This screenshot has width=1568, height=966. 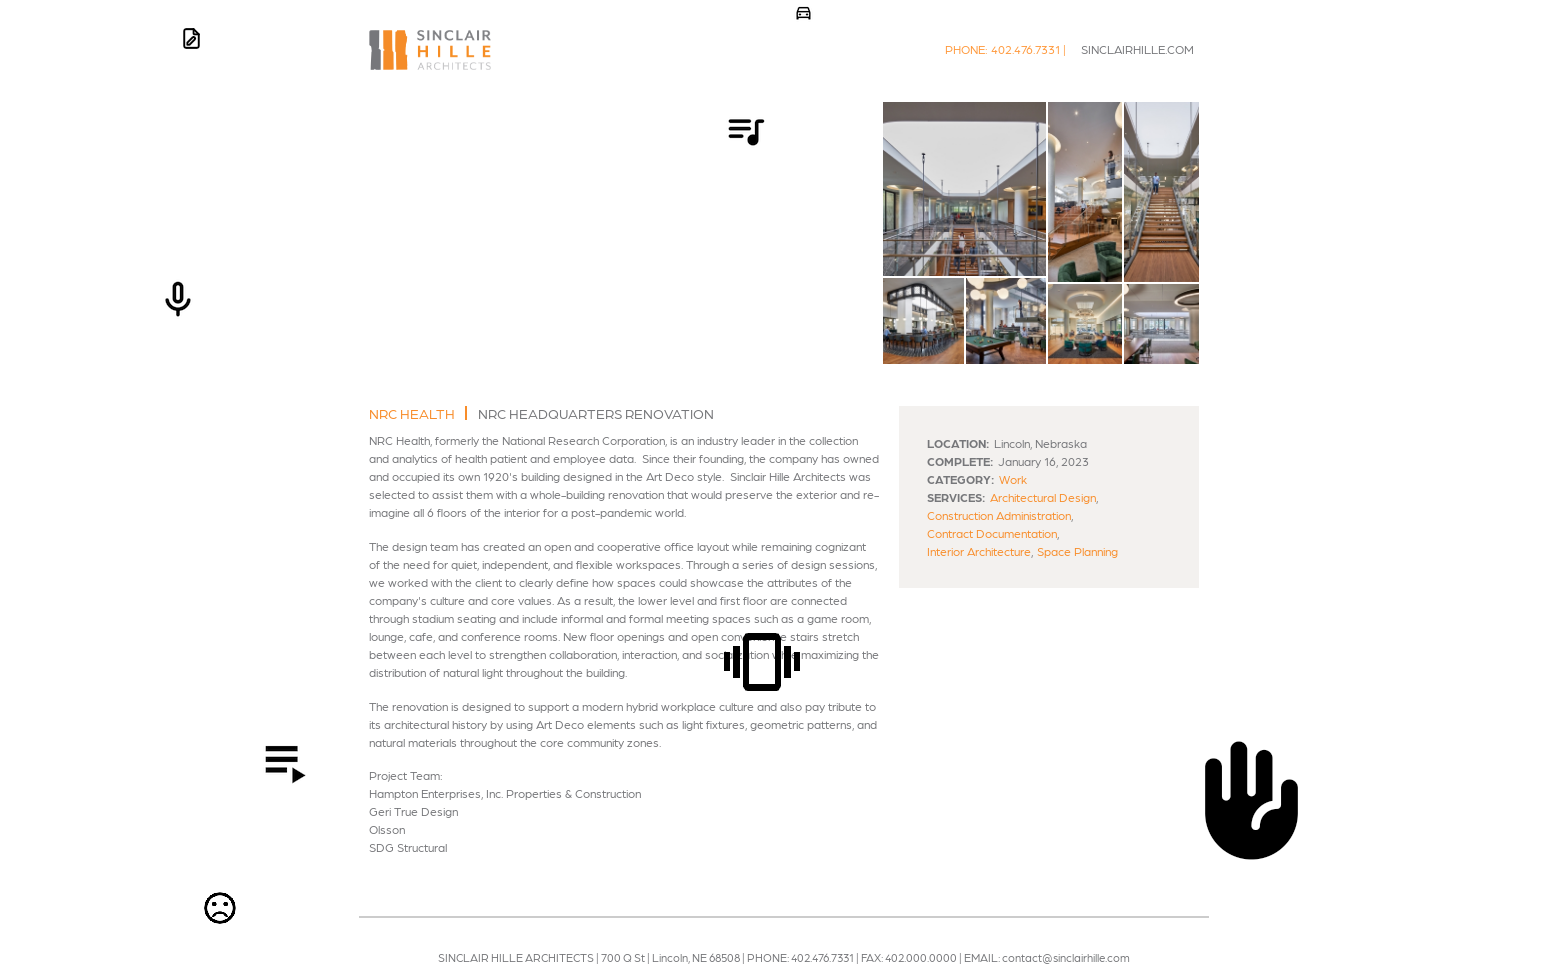 What do you see at coordinates (191, 38) in the screenshot?
I see `edit this document` at bounding box center [191, 38].